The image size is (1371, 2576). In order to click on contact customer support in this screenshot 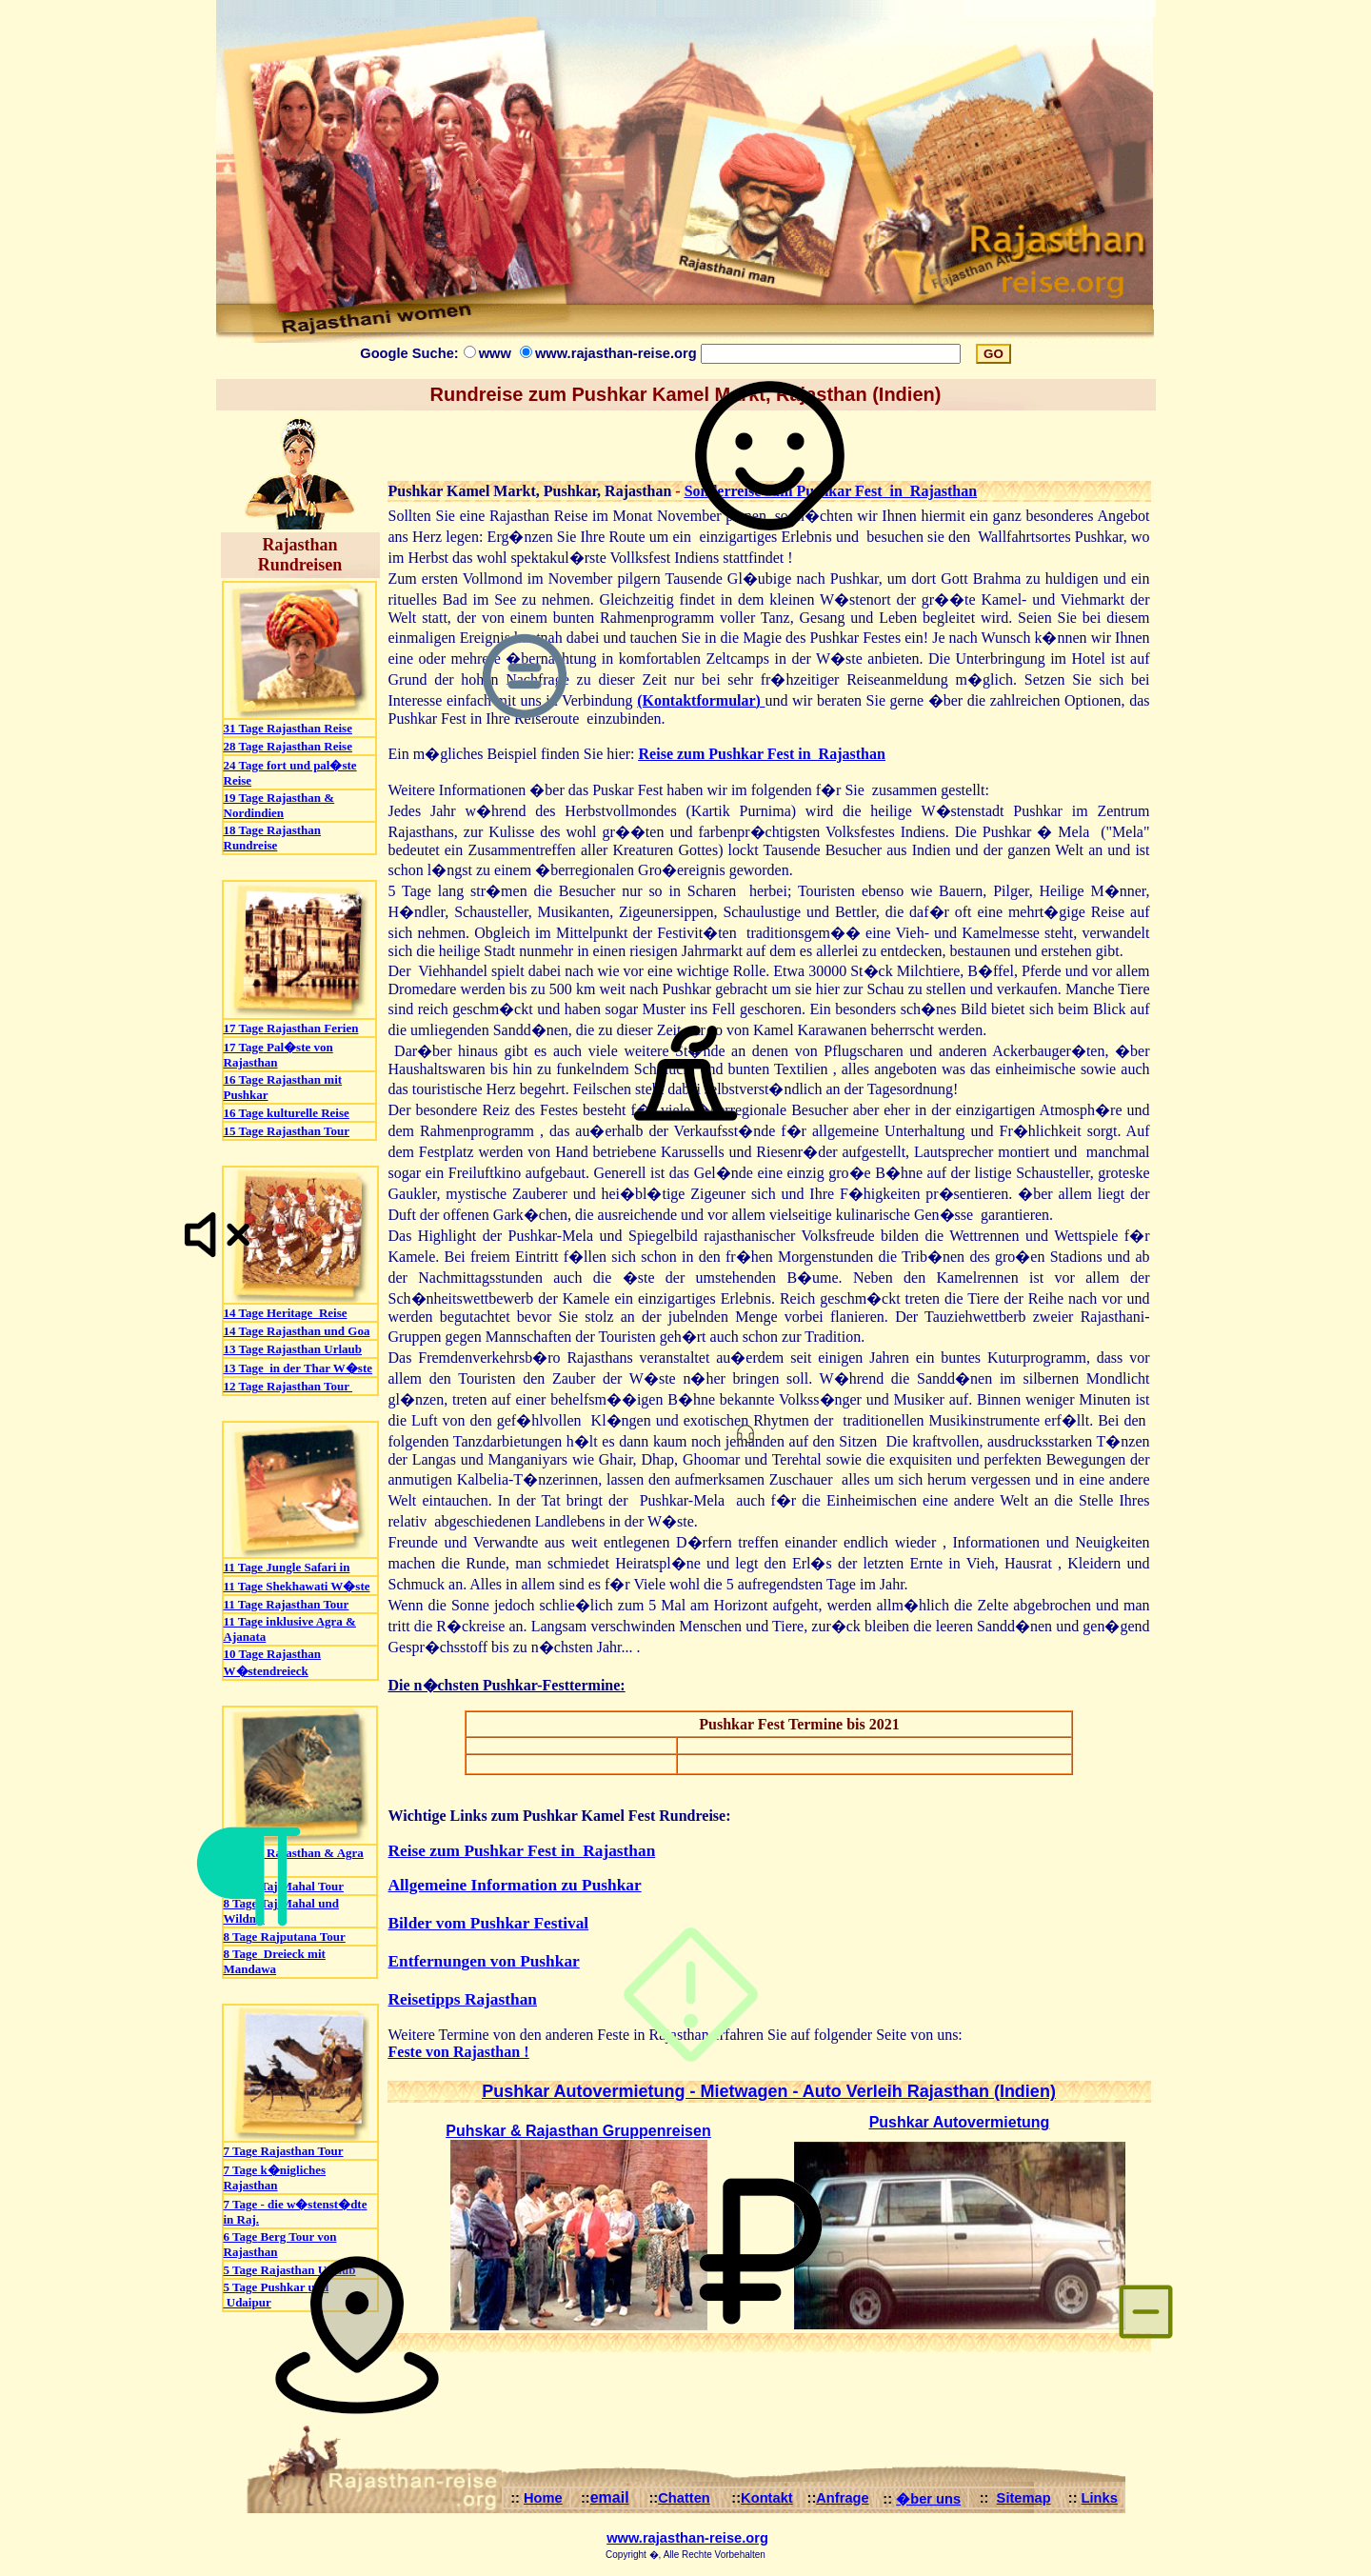, I will do `click(745, 1433)`.